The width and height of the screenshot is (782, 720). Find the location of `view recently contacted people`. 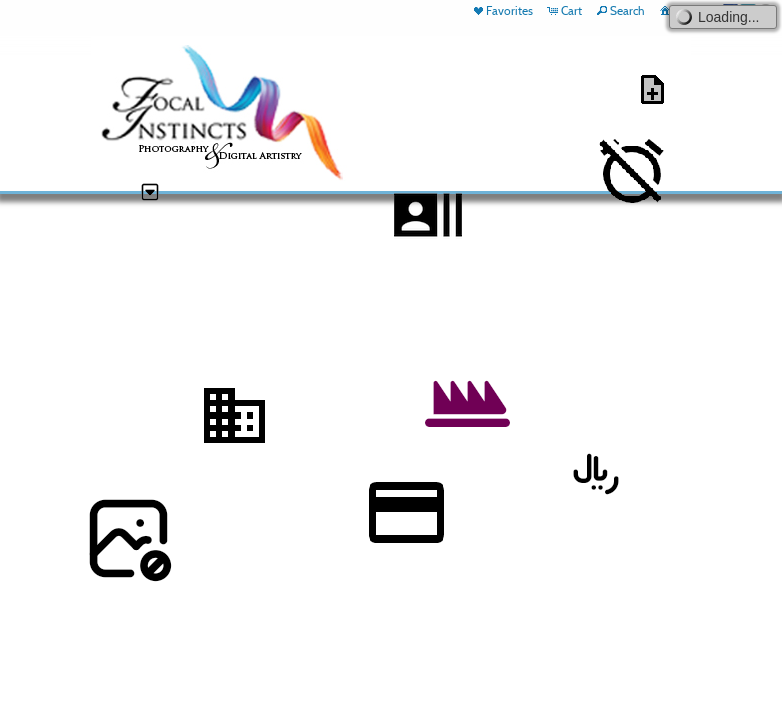

view recently contacted people is located at coordinates (428, 215).